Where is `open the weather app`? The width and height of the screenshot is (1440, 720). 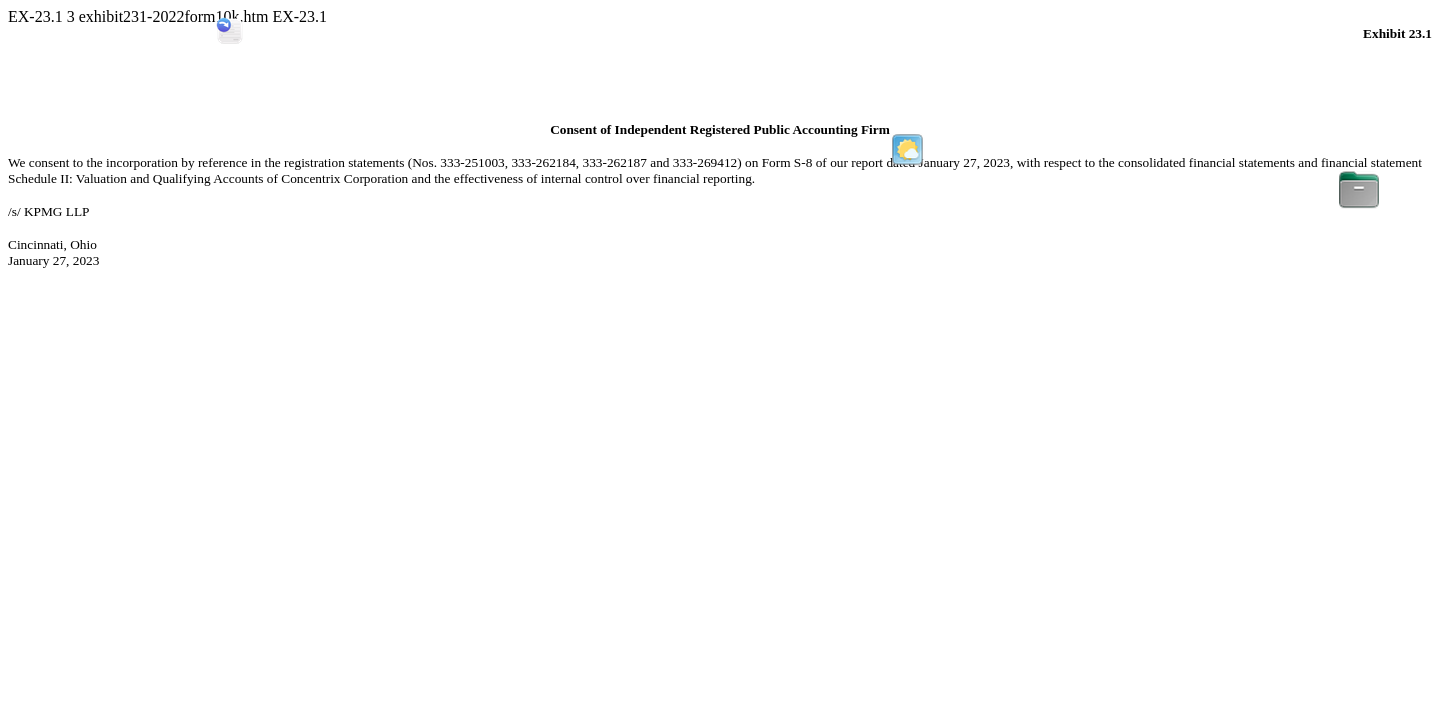
open the weather app is located at coordinates (907, 149).